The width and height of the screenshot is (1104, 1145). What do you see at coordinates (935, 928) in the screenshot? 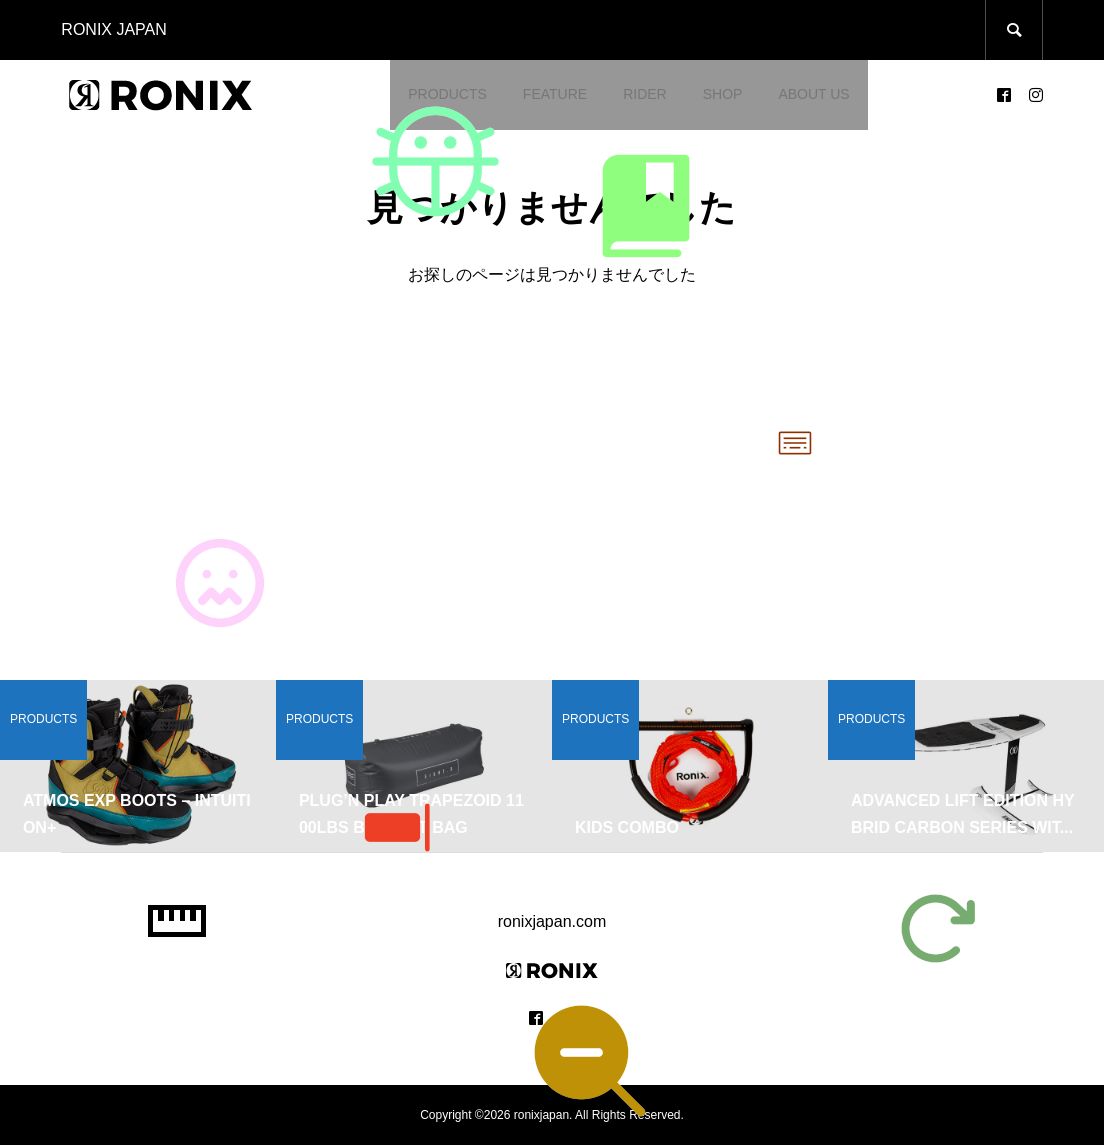
I see `refresh or reload content` at bounding box center [935, 928].